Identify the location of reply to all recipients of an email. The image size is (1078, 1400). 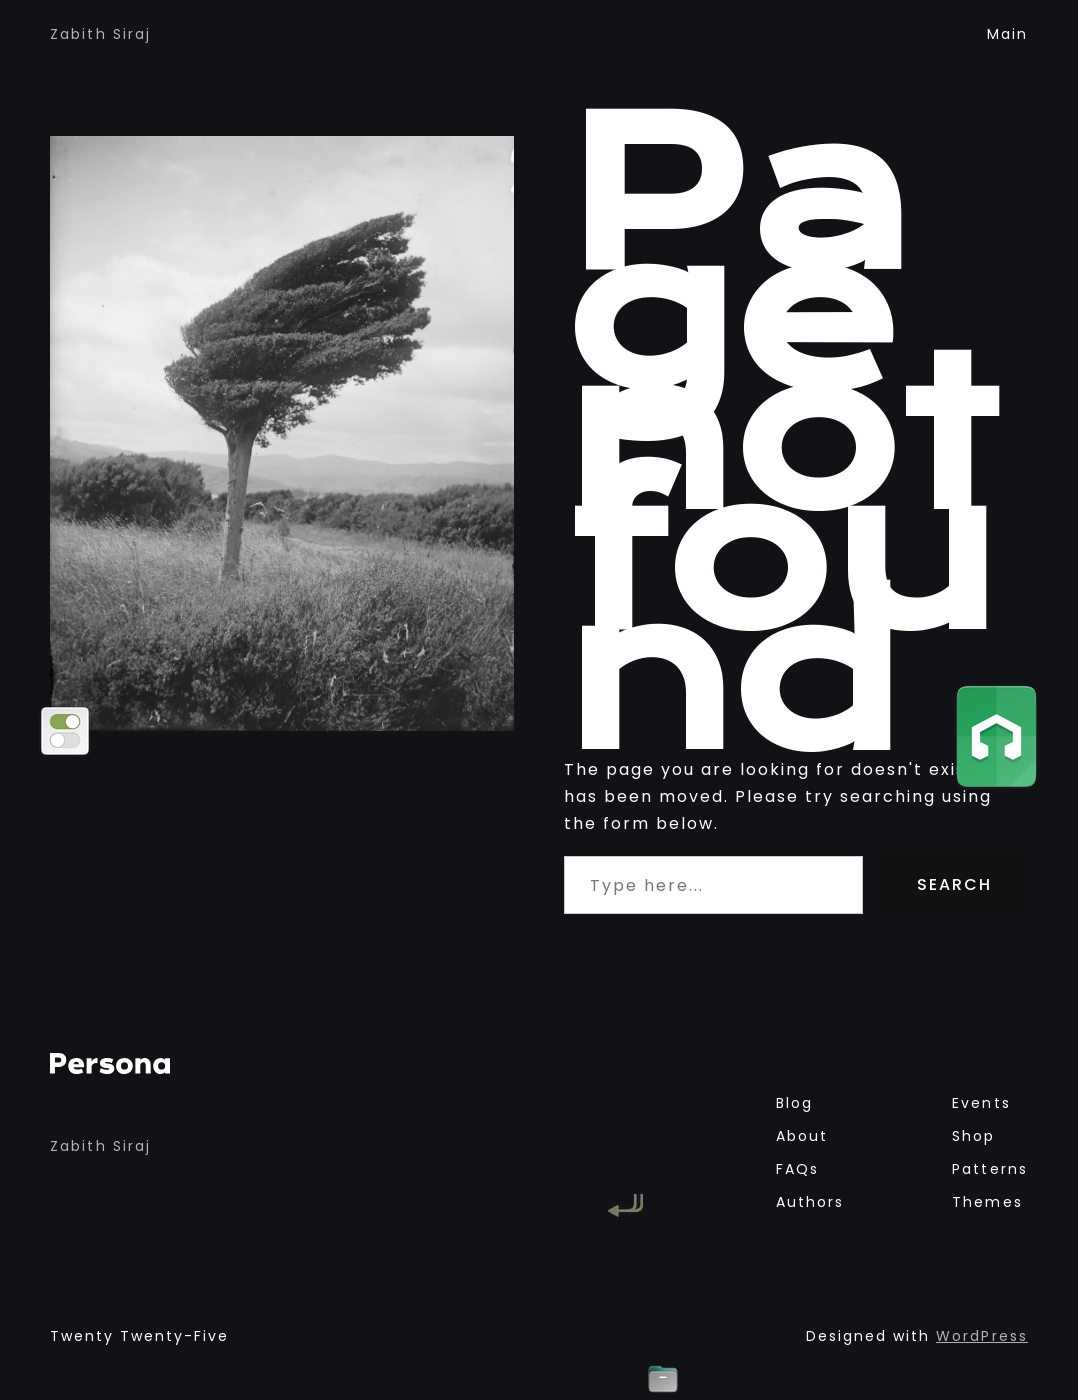
(625, 1203).